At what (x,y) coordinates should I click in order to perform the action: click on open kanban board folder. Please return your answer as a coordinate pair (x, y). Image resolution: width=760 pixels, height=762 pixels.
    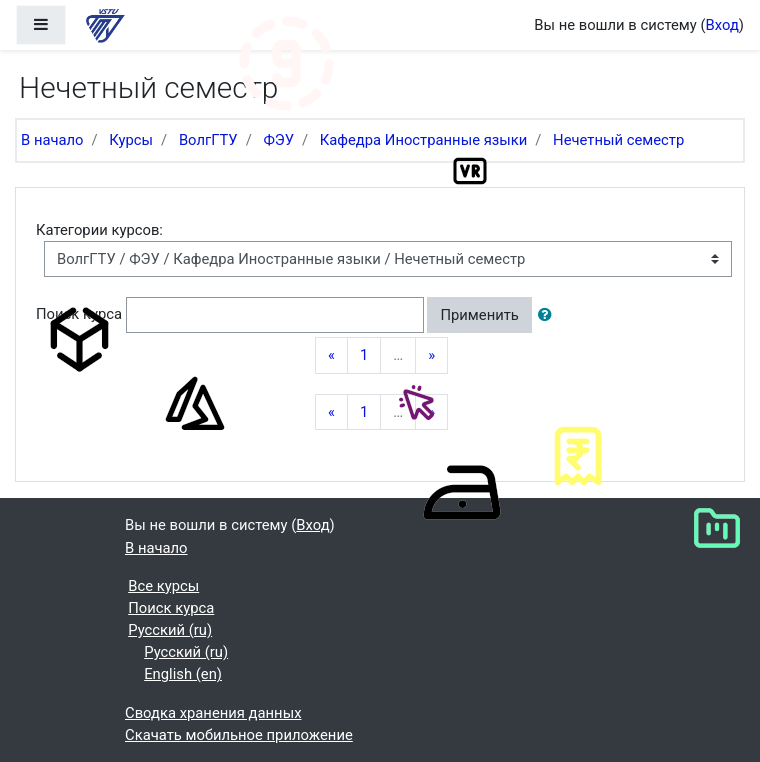
    Looking at the image, I should click on (717, 529).